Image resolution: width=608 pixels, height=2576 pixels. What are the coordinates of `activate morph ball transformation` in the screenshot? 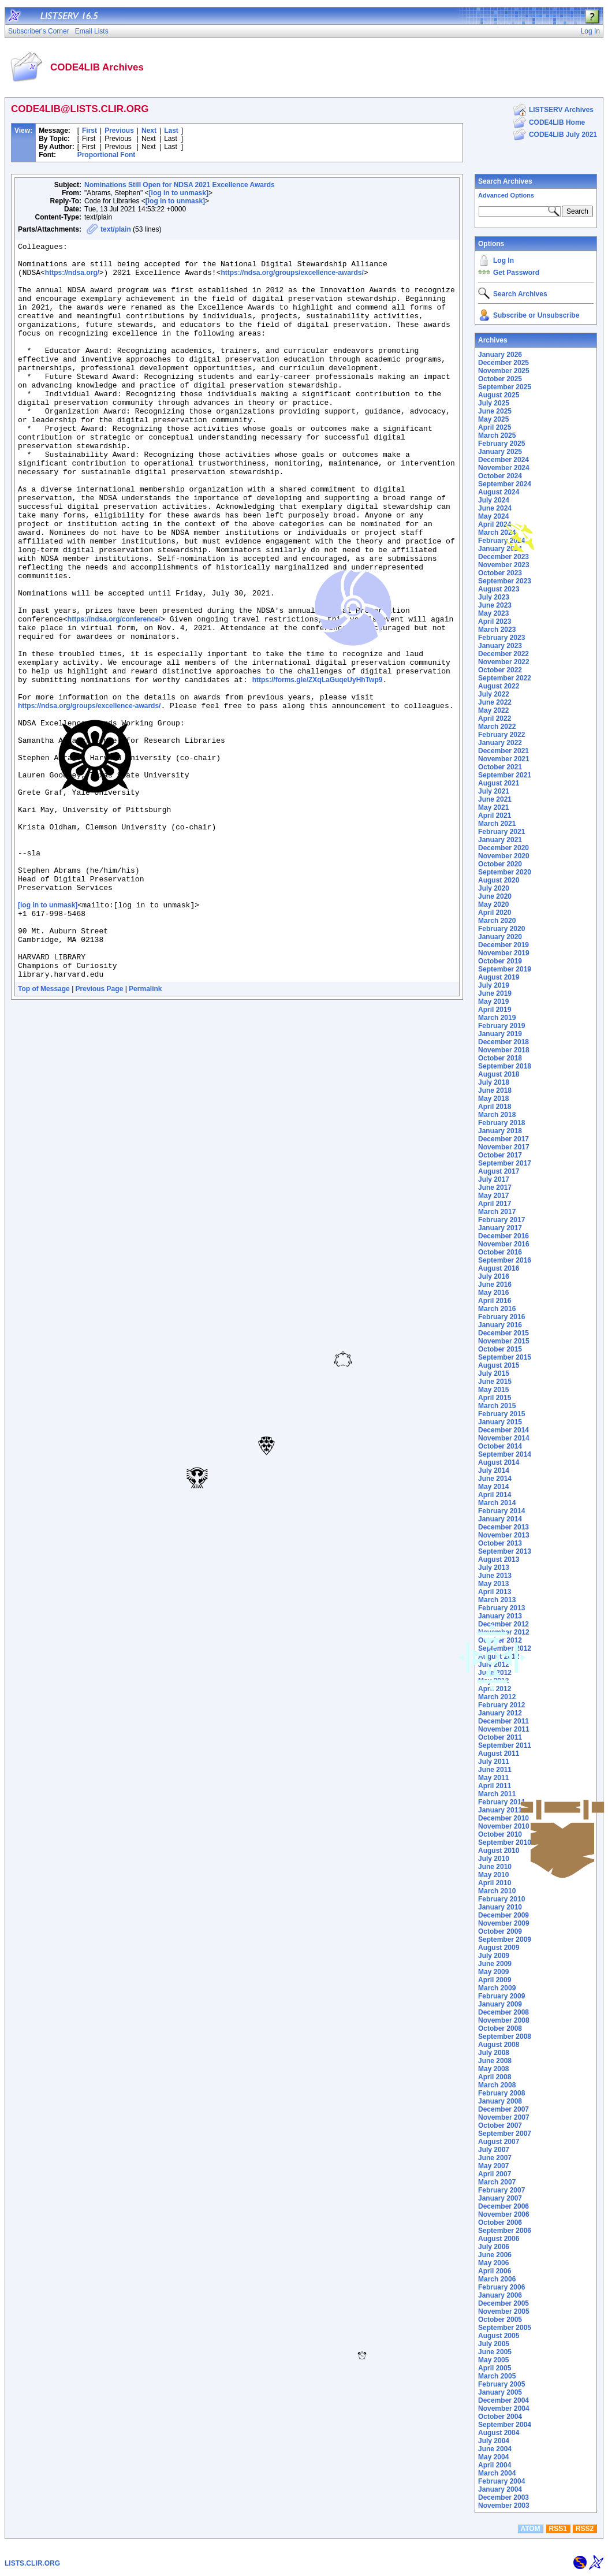 It's located at (353, 607).